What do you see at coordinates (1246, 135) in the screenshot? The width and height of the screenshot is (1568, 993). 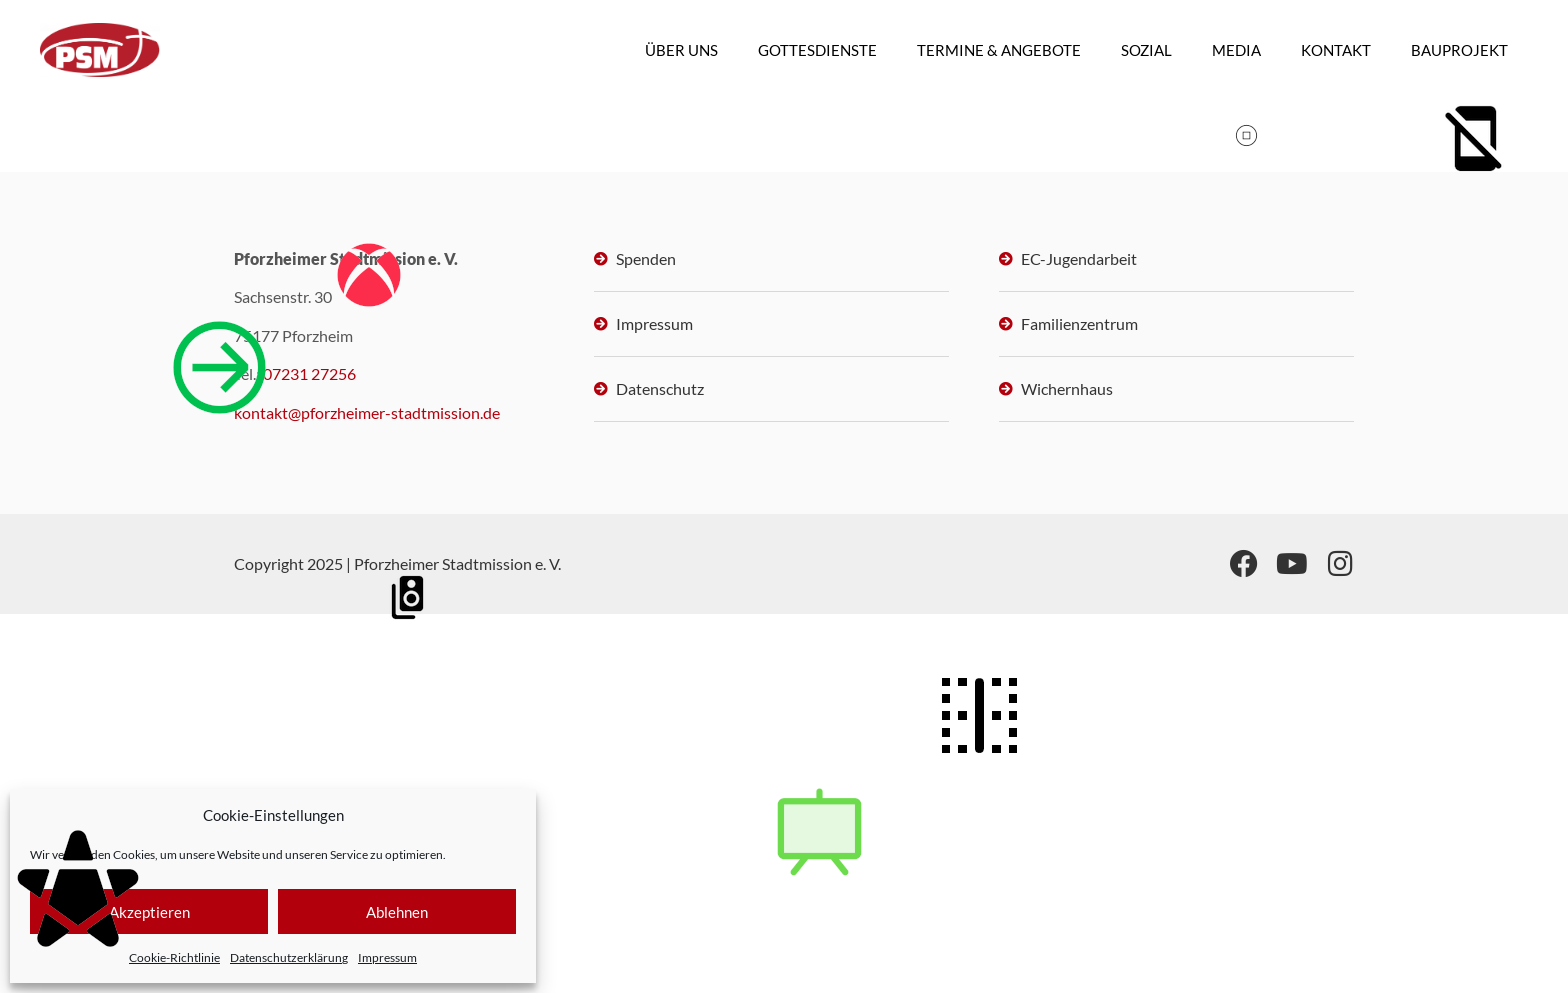 I see `stop media playback` at bounding box center [1246, 135].